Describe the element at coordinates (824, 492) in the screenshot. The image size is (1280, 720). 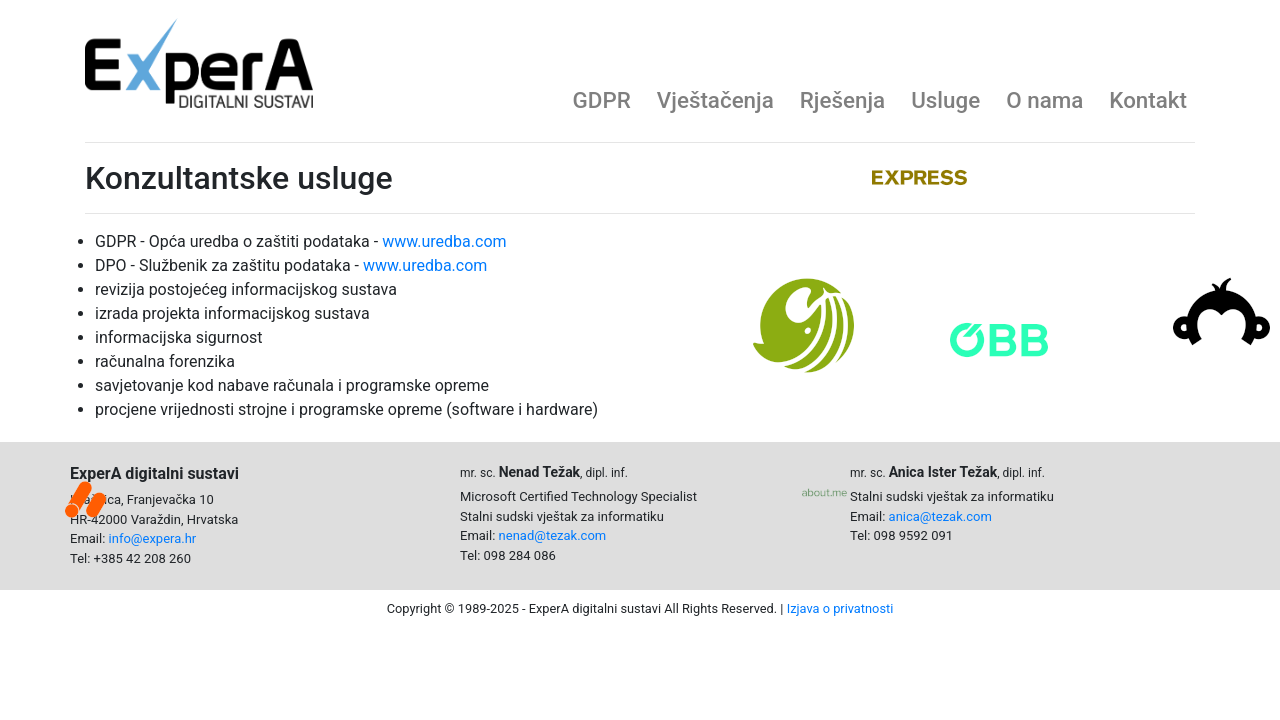
I see `visit your about.me profile` at that location.